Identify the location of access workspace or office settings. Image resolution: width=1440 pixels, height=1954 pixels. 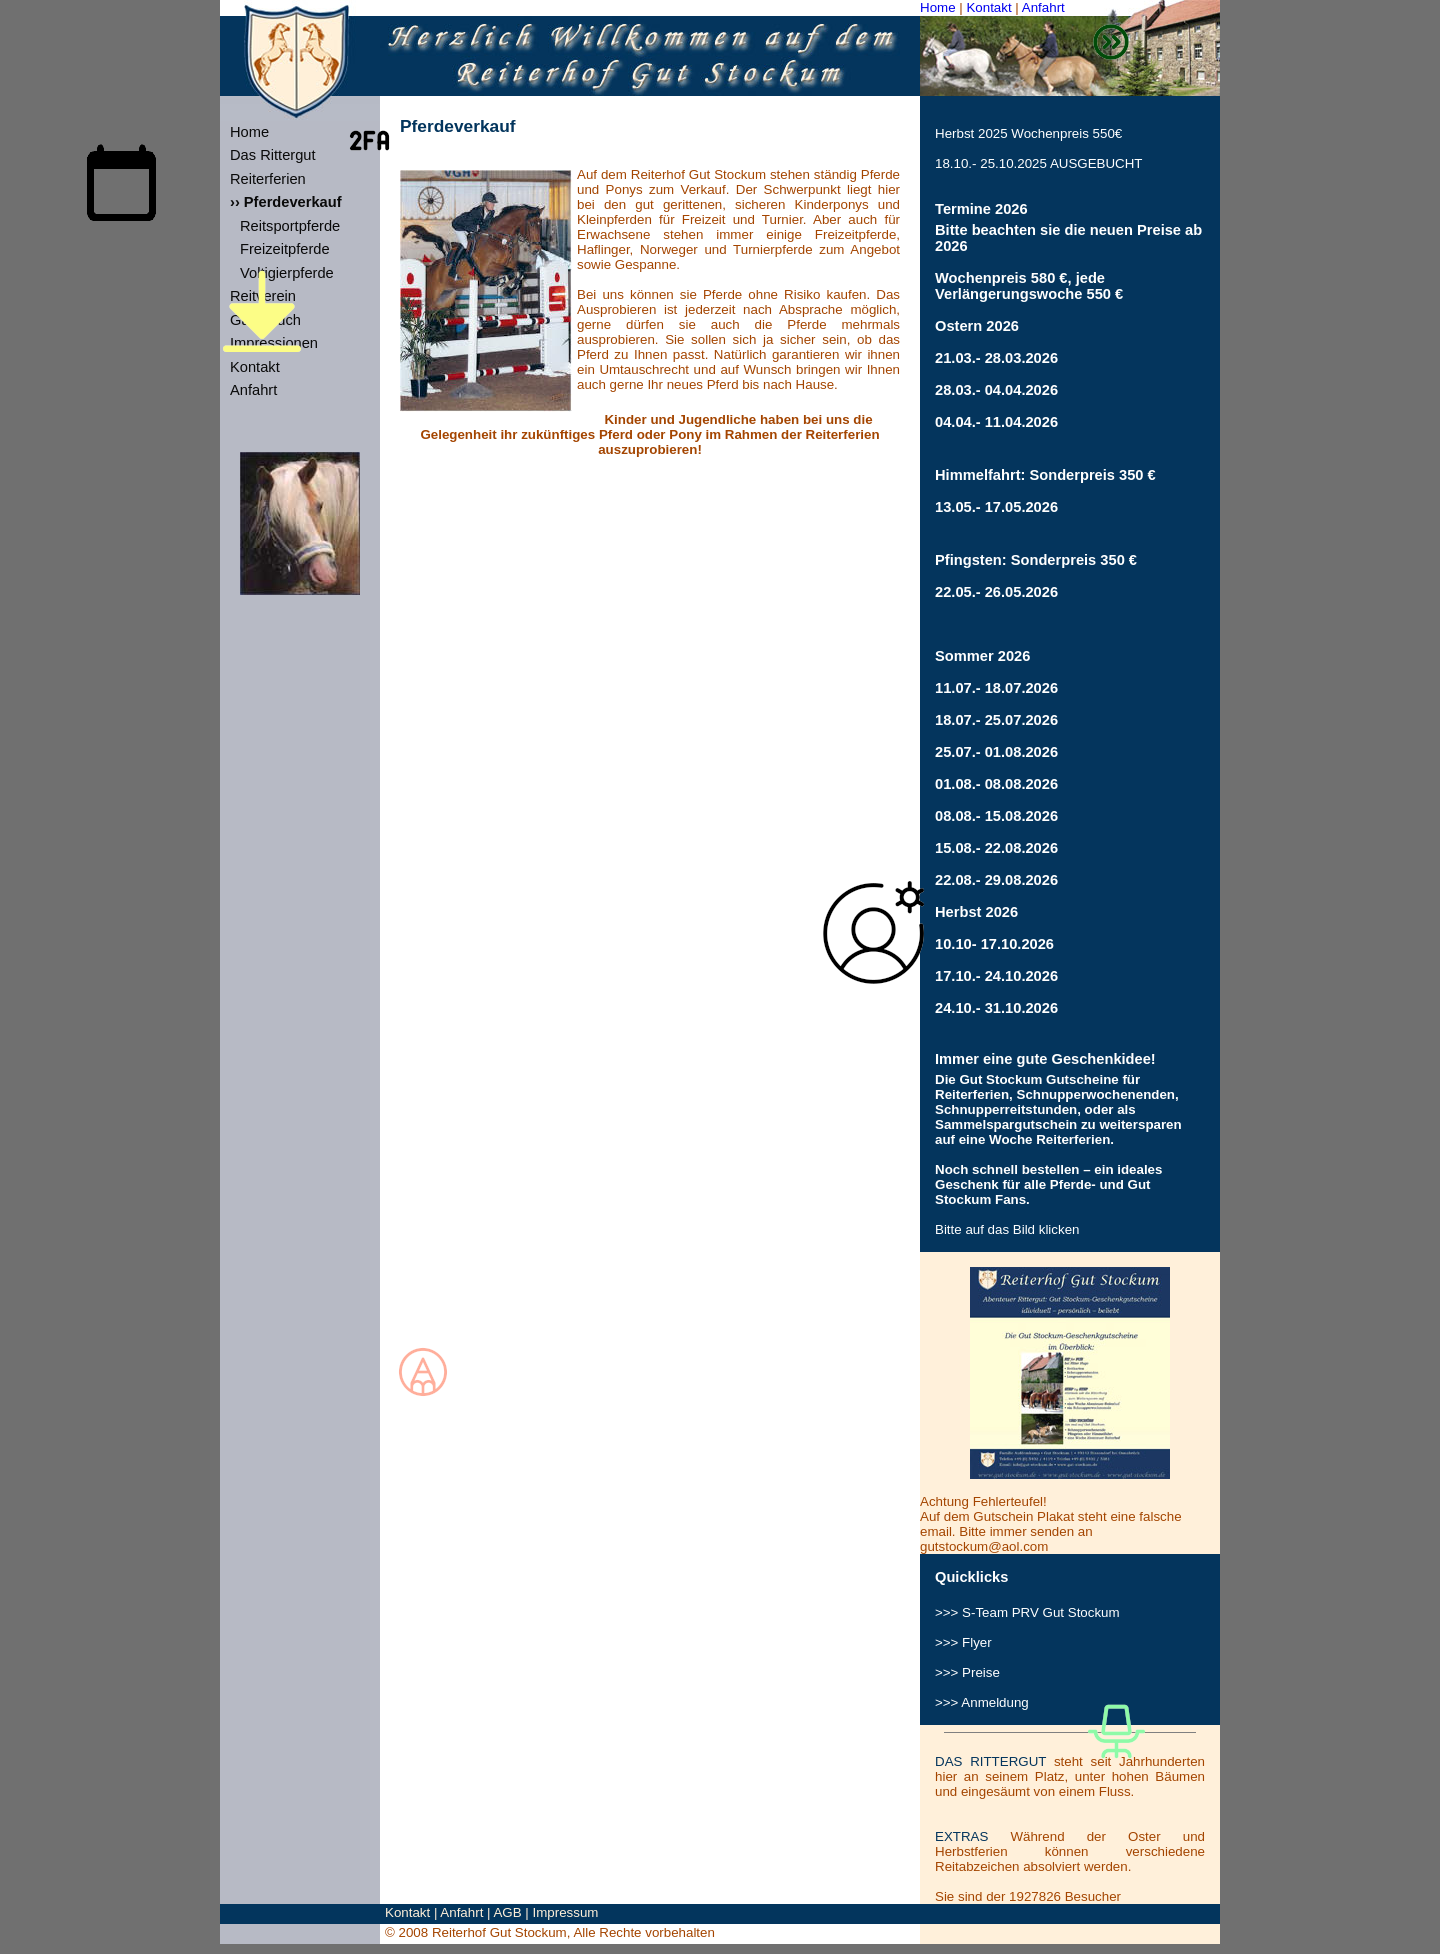
(1116, 1731).